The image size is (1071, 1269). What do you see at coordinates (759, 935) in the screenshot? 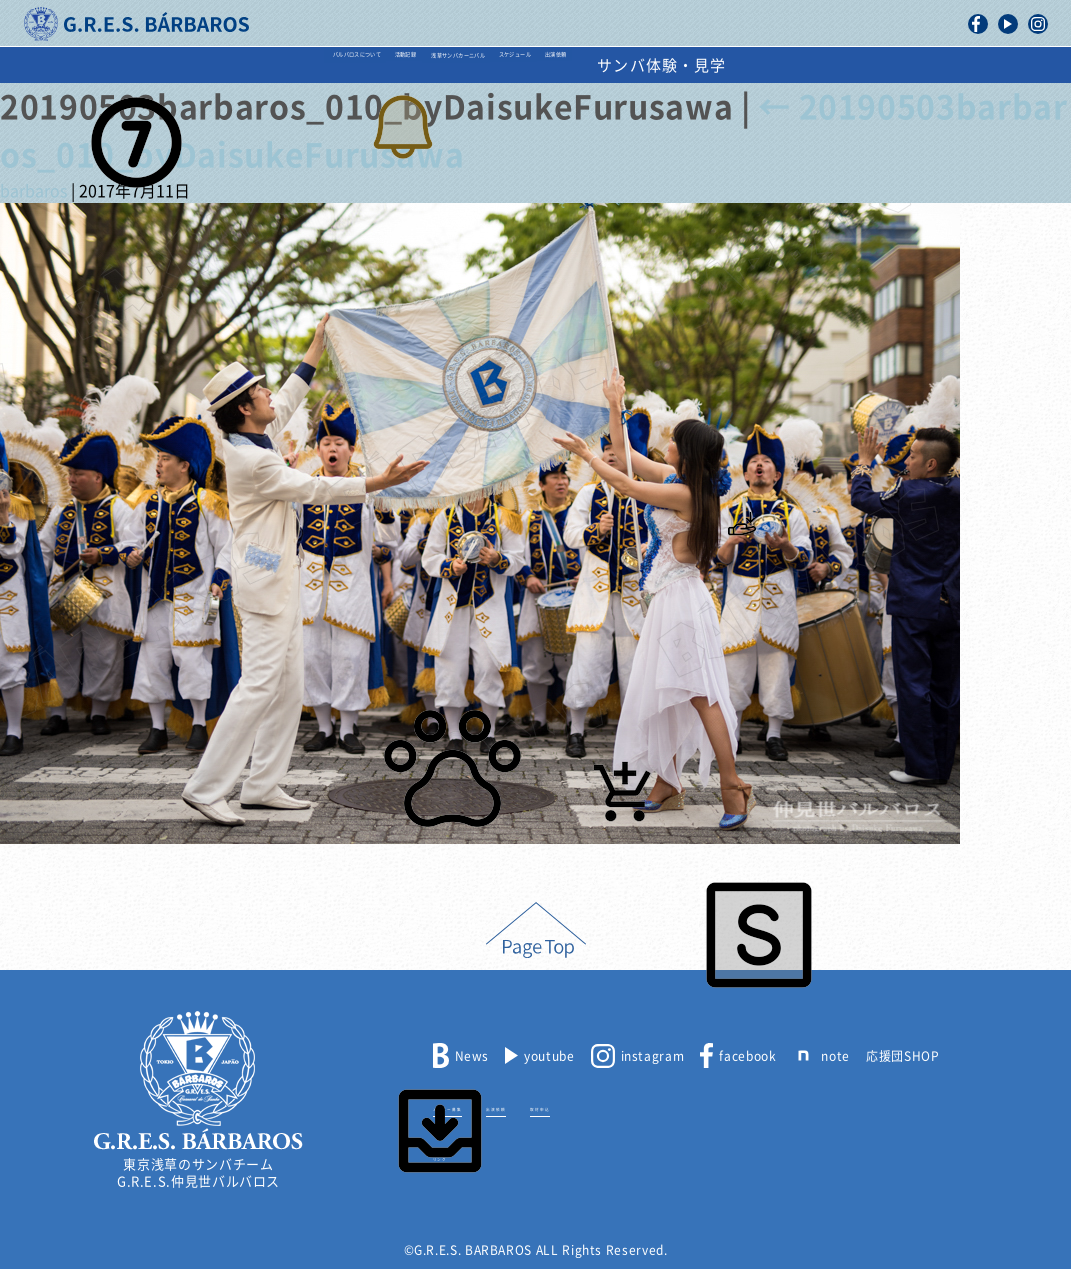
I see `link to Stripe payment services` at bounding box center [759, 935].